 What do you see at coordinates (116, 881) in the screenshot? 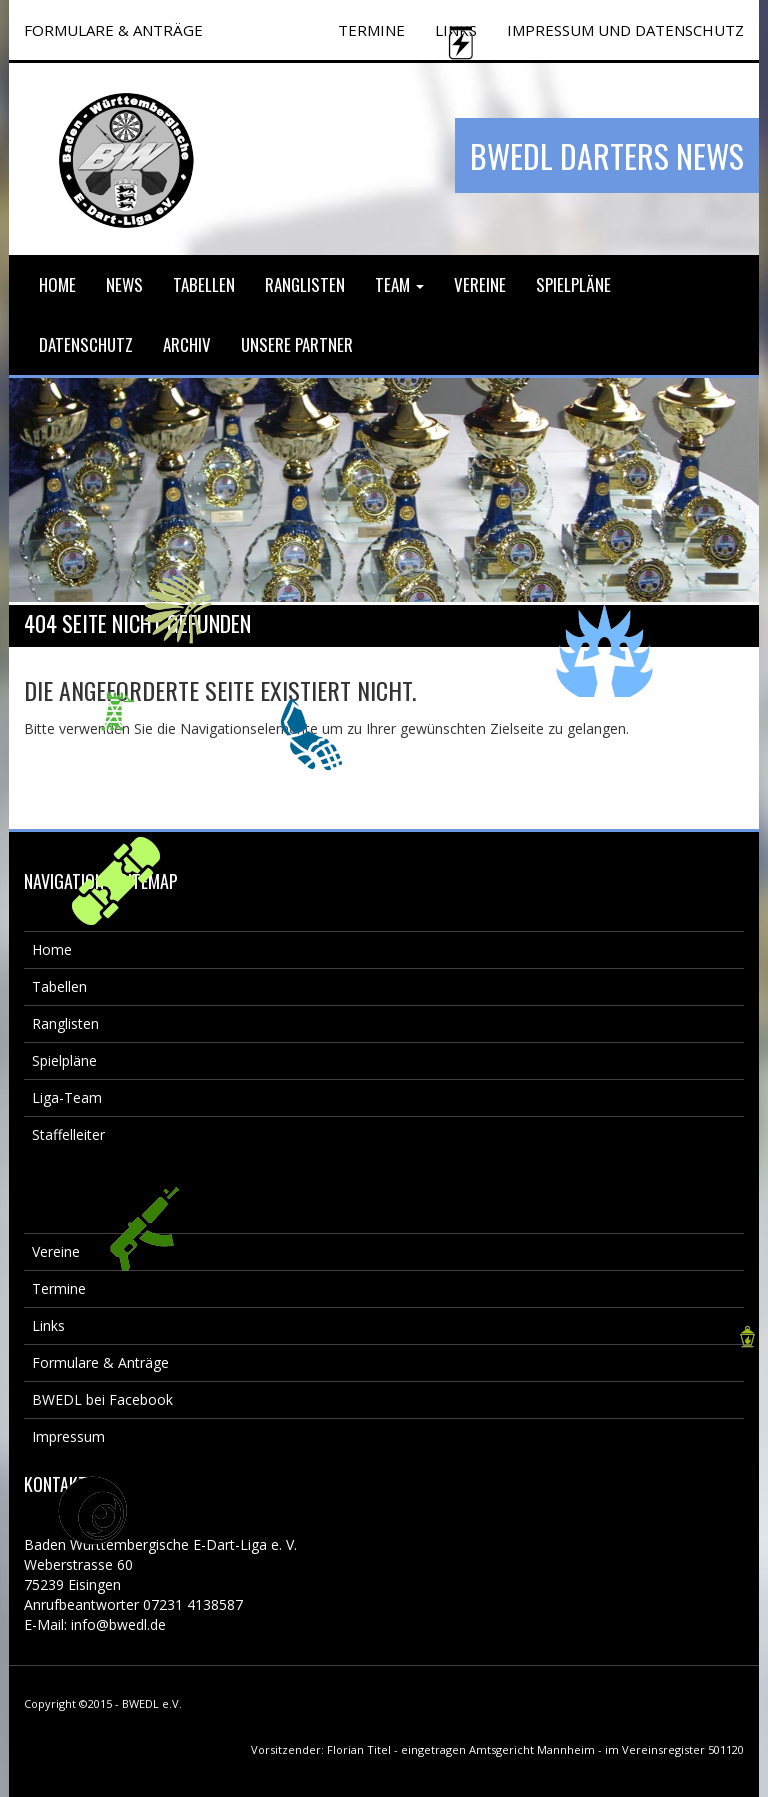
I see `access skateboarding or skating activities` at bounding box center [116, 881].